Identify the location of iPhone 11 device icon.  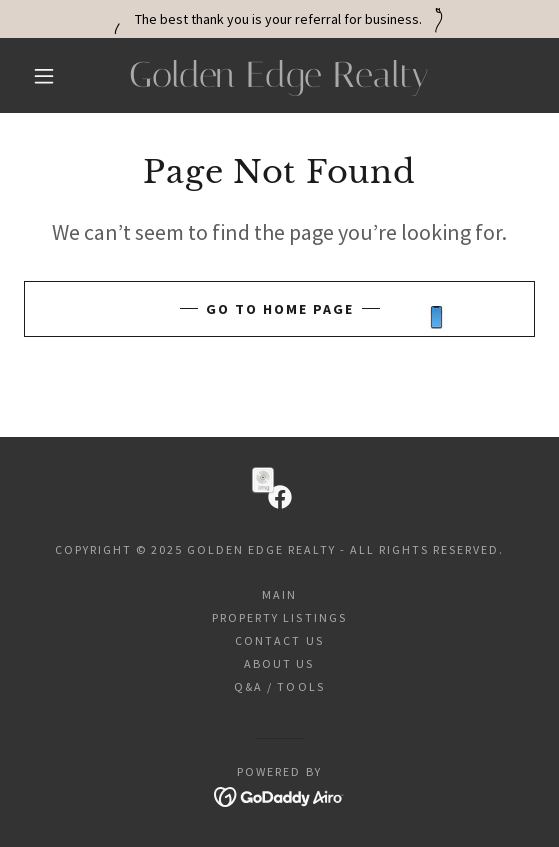
(436, 317).